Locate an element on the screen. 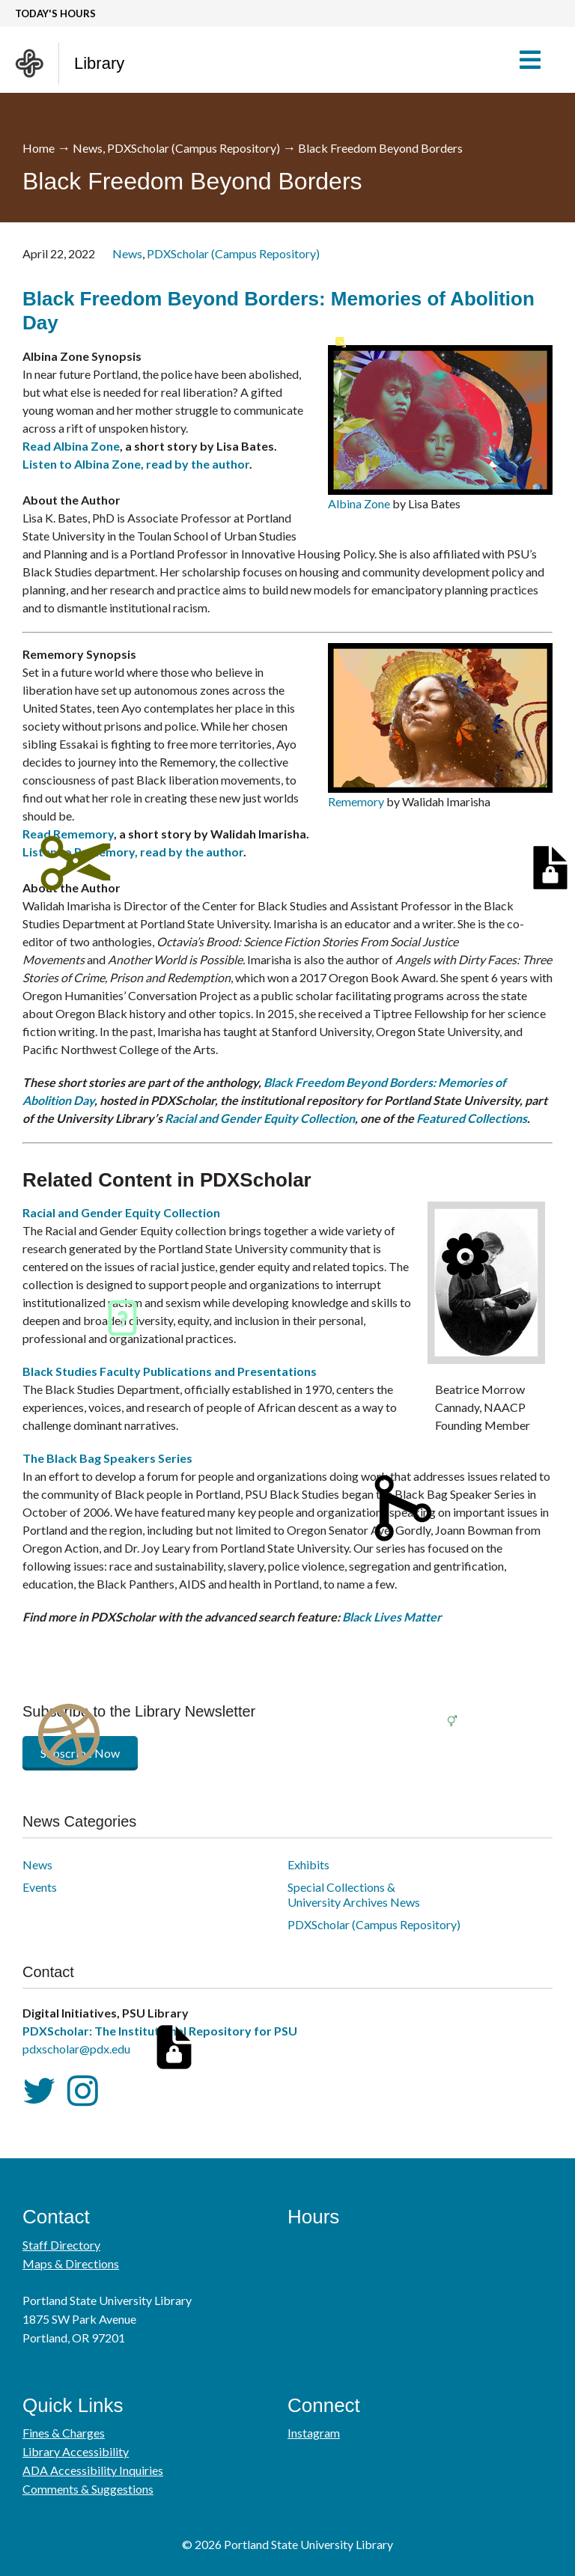  select gender or sex options is located at coordinates (452, 1721).